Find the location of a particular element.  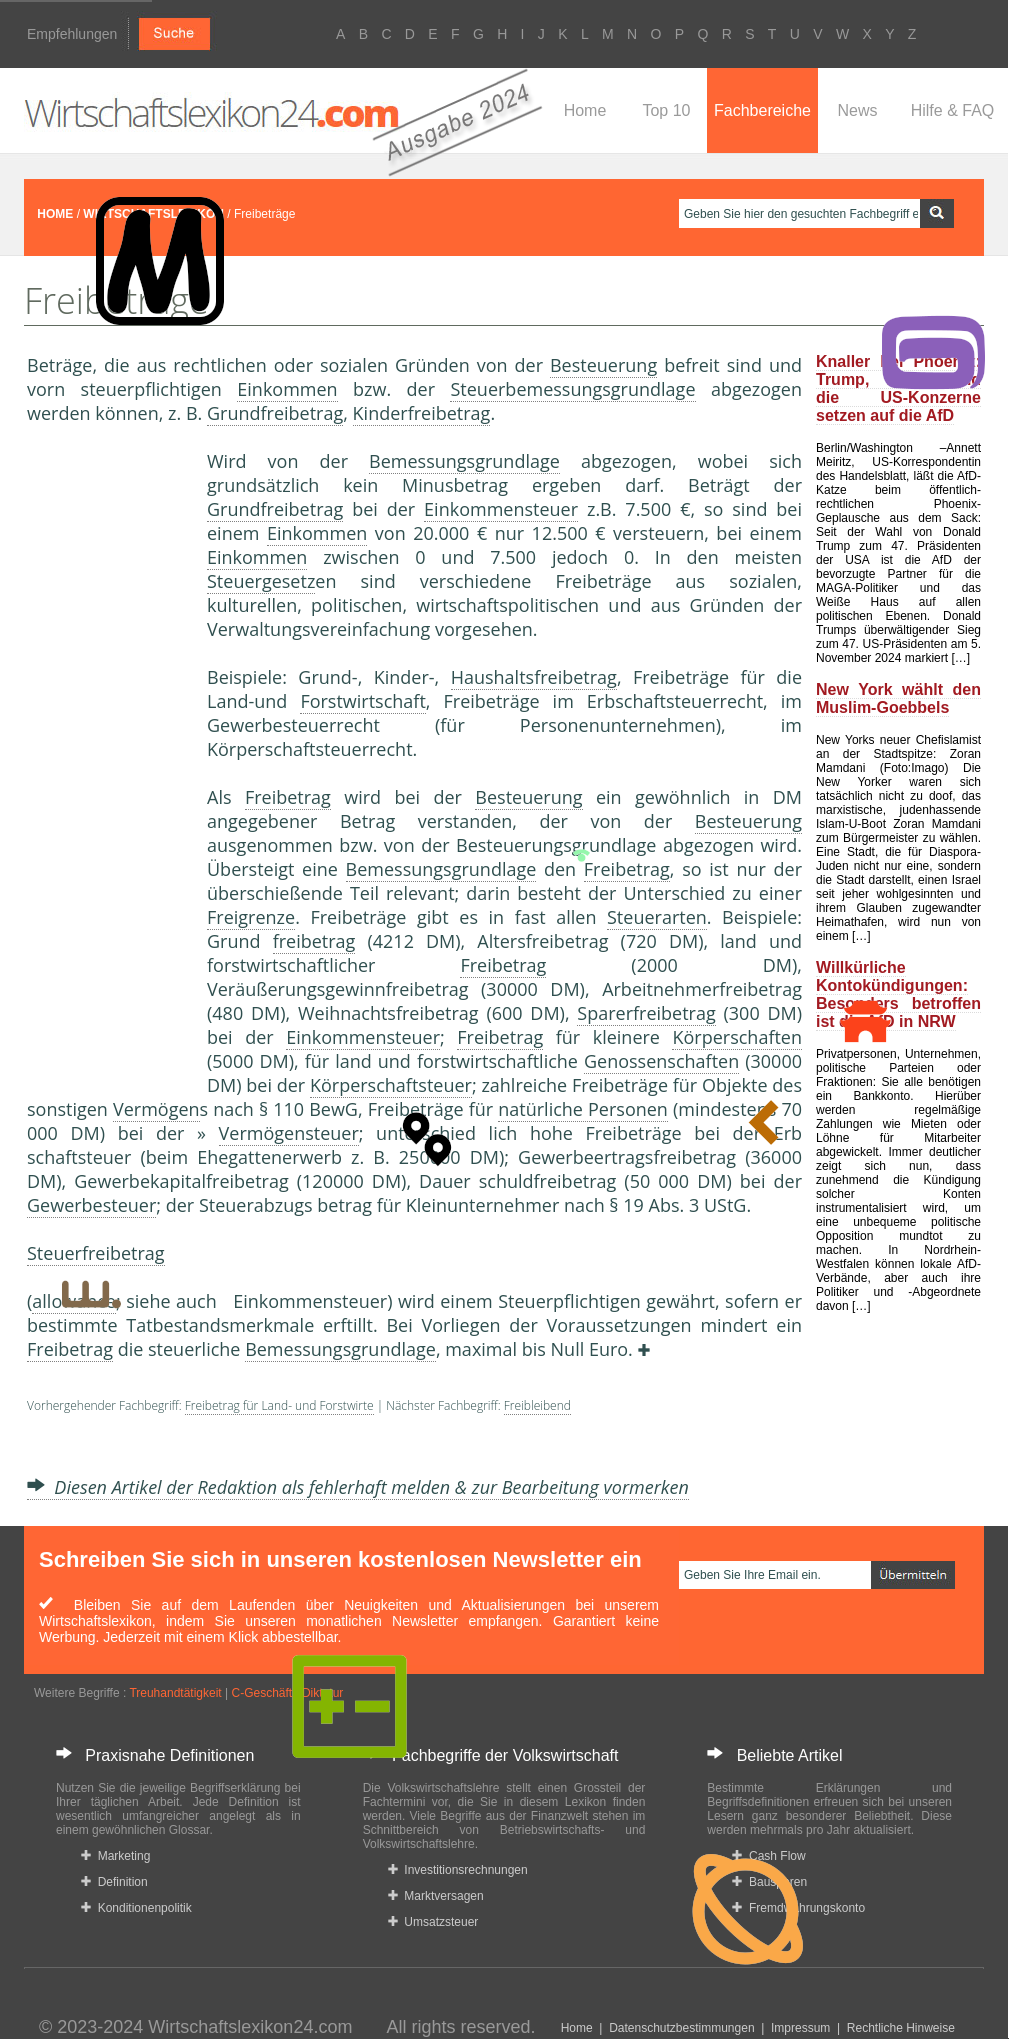

view distance between two locations is located at coordinates (427, 1139).